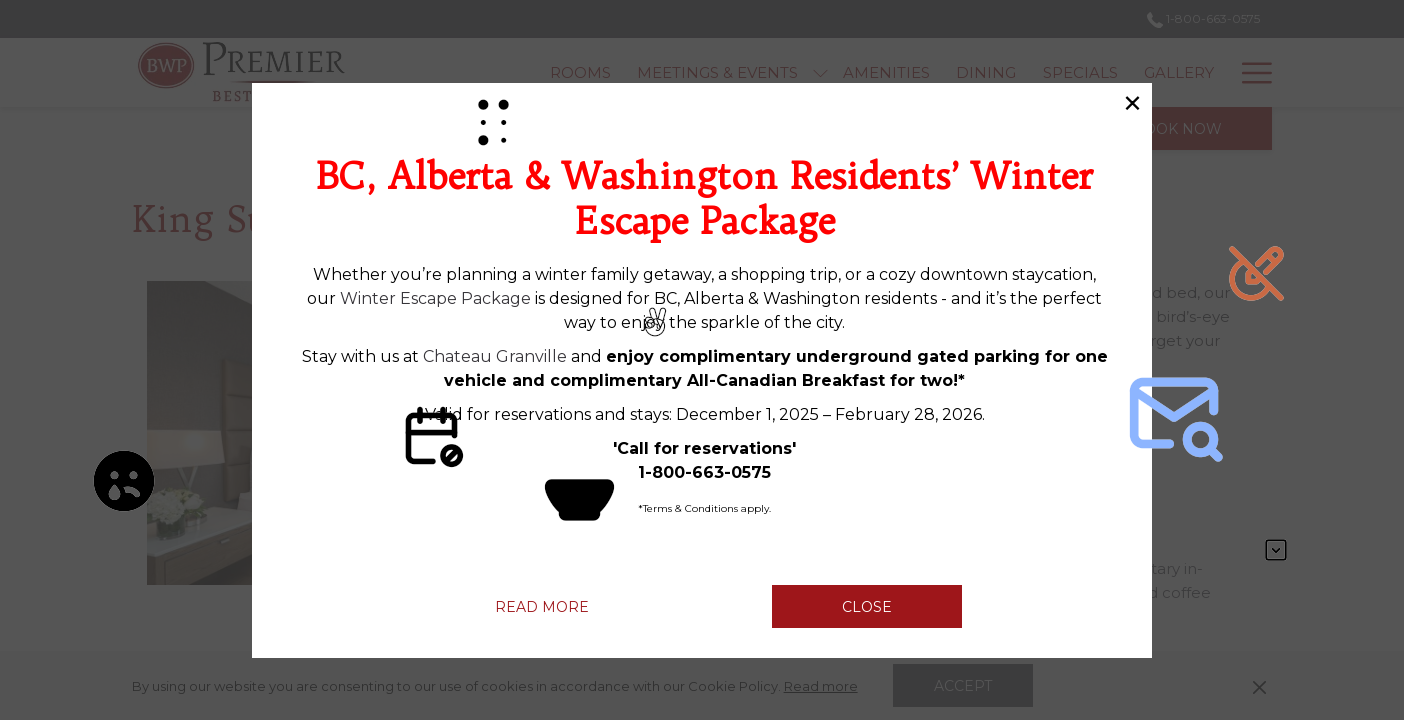  Describe the element at coordinates (124, 481) in the screenshot. I see `indicates an error or something went wrong` at that location.